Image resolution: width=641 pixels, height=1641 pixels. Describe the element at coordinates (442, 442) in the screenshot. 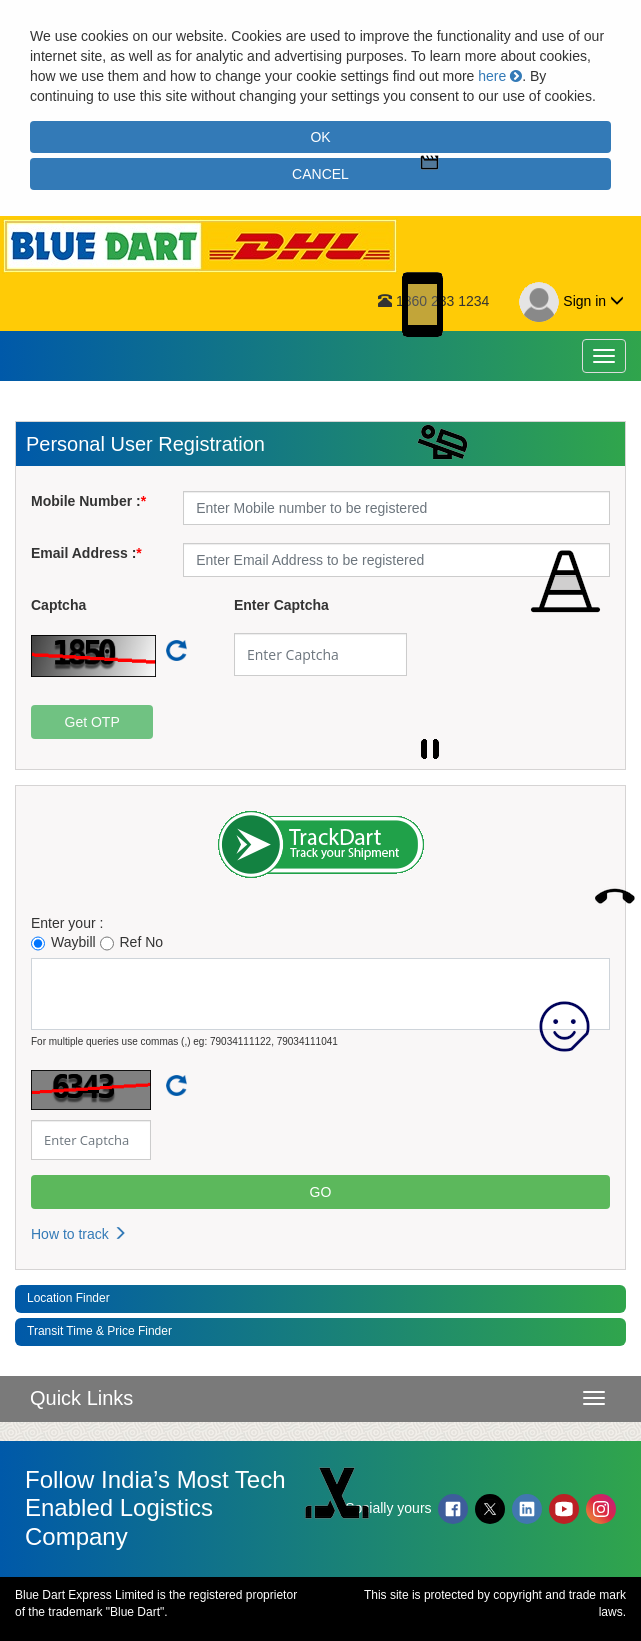

I see `select angled flat bed seat option` at that location.